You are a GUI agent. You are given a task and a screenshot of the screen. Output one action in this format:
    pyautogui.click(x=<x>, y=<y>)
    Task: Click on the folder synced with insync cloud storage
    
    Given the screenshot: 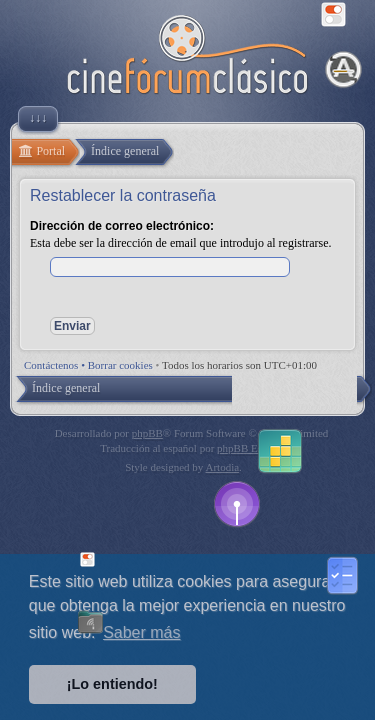 What is the action you would take?
    pyautogui.click(x=90, y=621)
    